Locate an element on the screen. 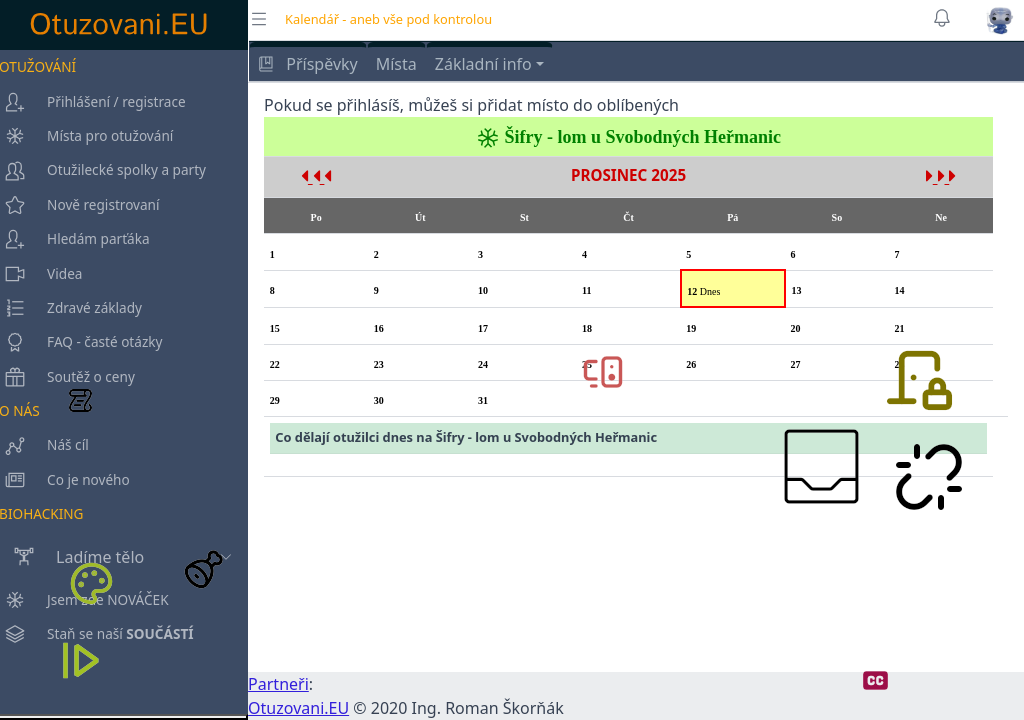  access inbox or incoming items is located at coordinates (821, 466).